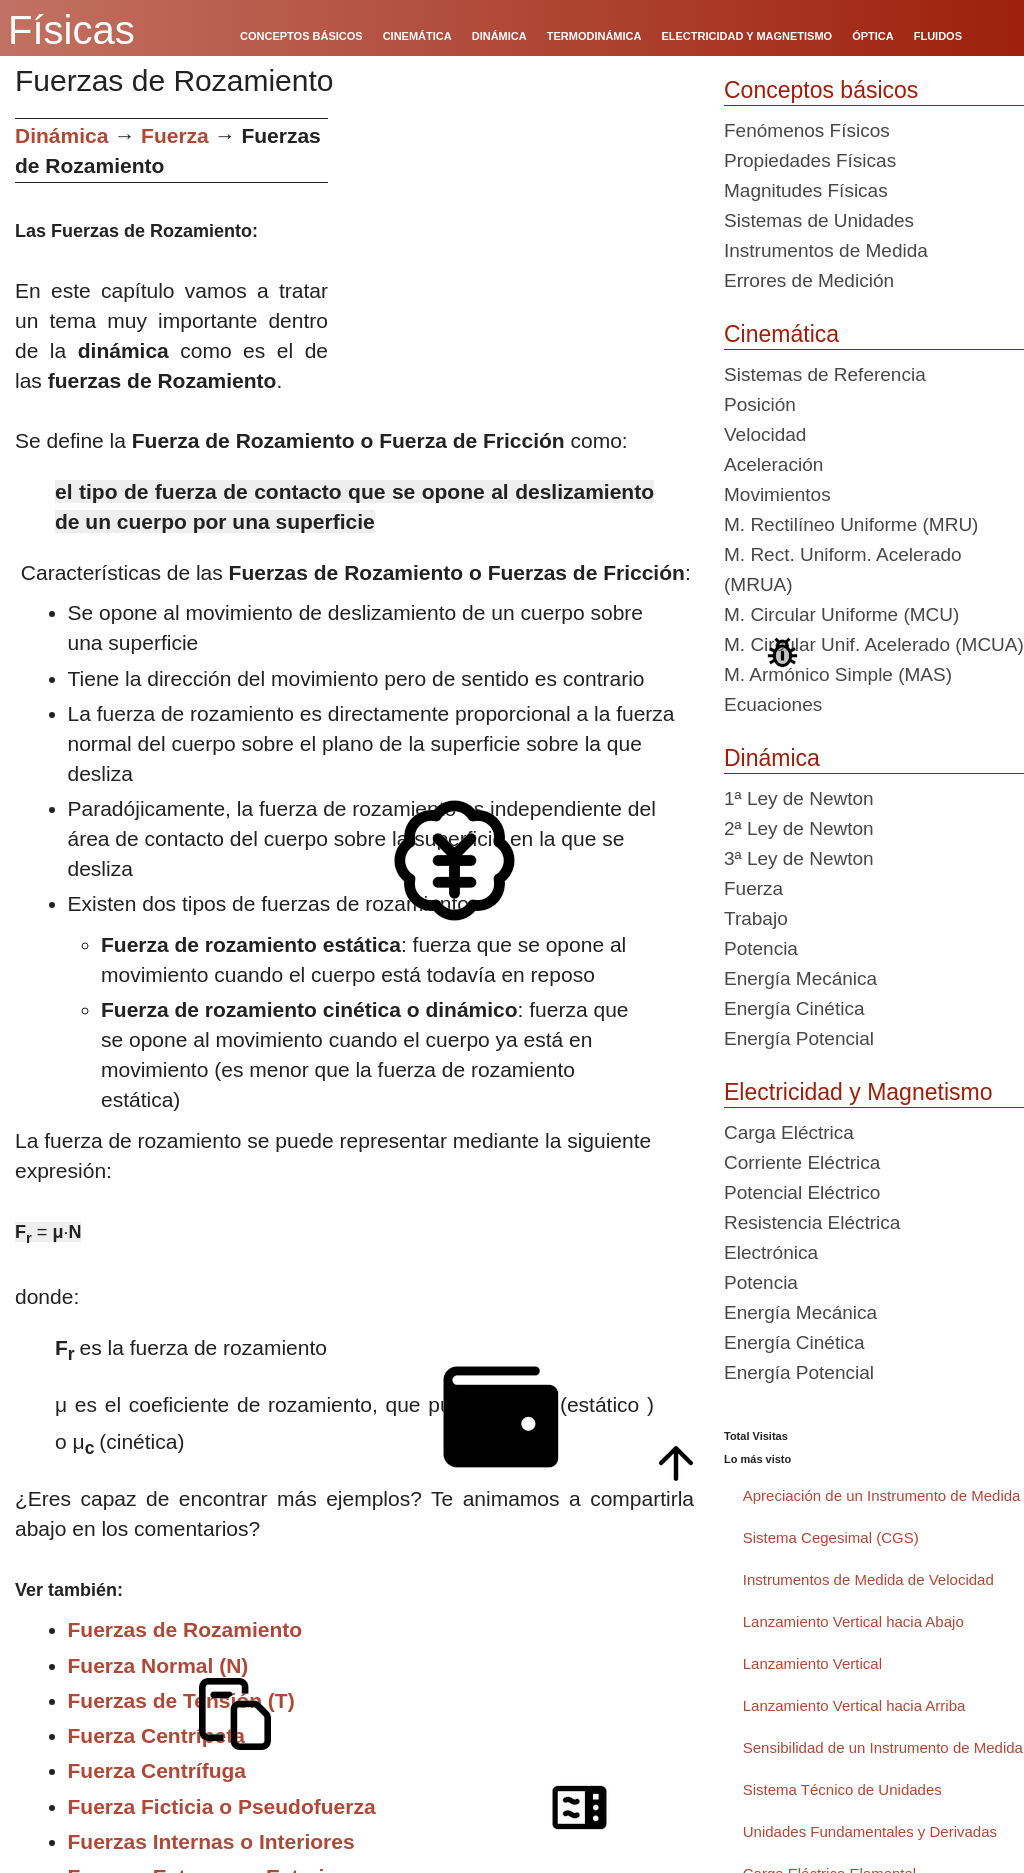 This screenshot has width=1024, height=1873. Describe the element at coordinates (235, 1714) in the screenshot. I see `copy file to clipboard` at that location.